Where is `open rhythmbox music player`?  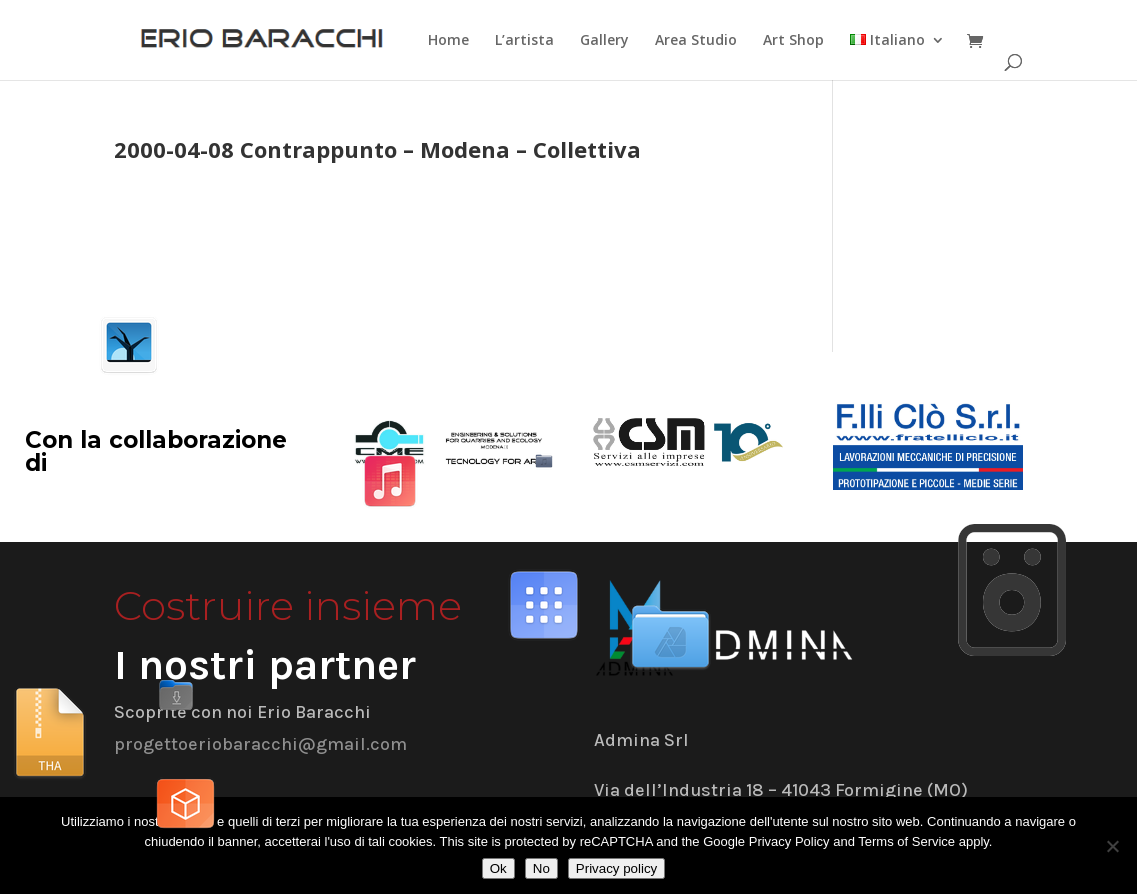 open rhythmbox music player is located at coordinates (1016, 590).